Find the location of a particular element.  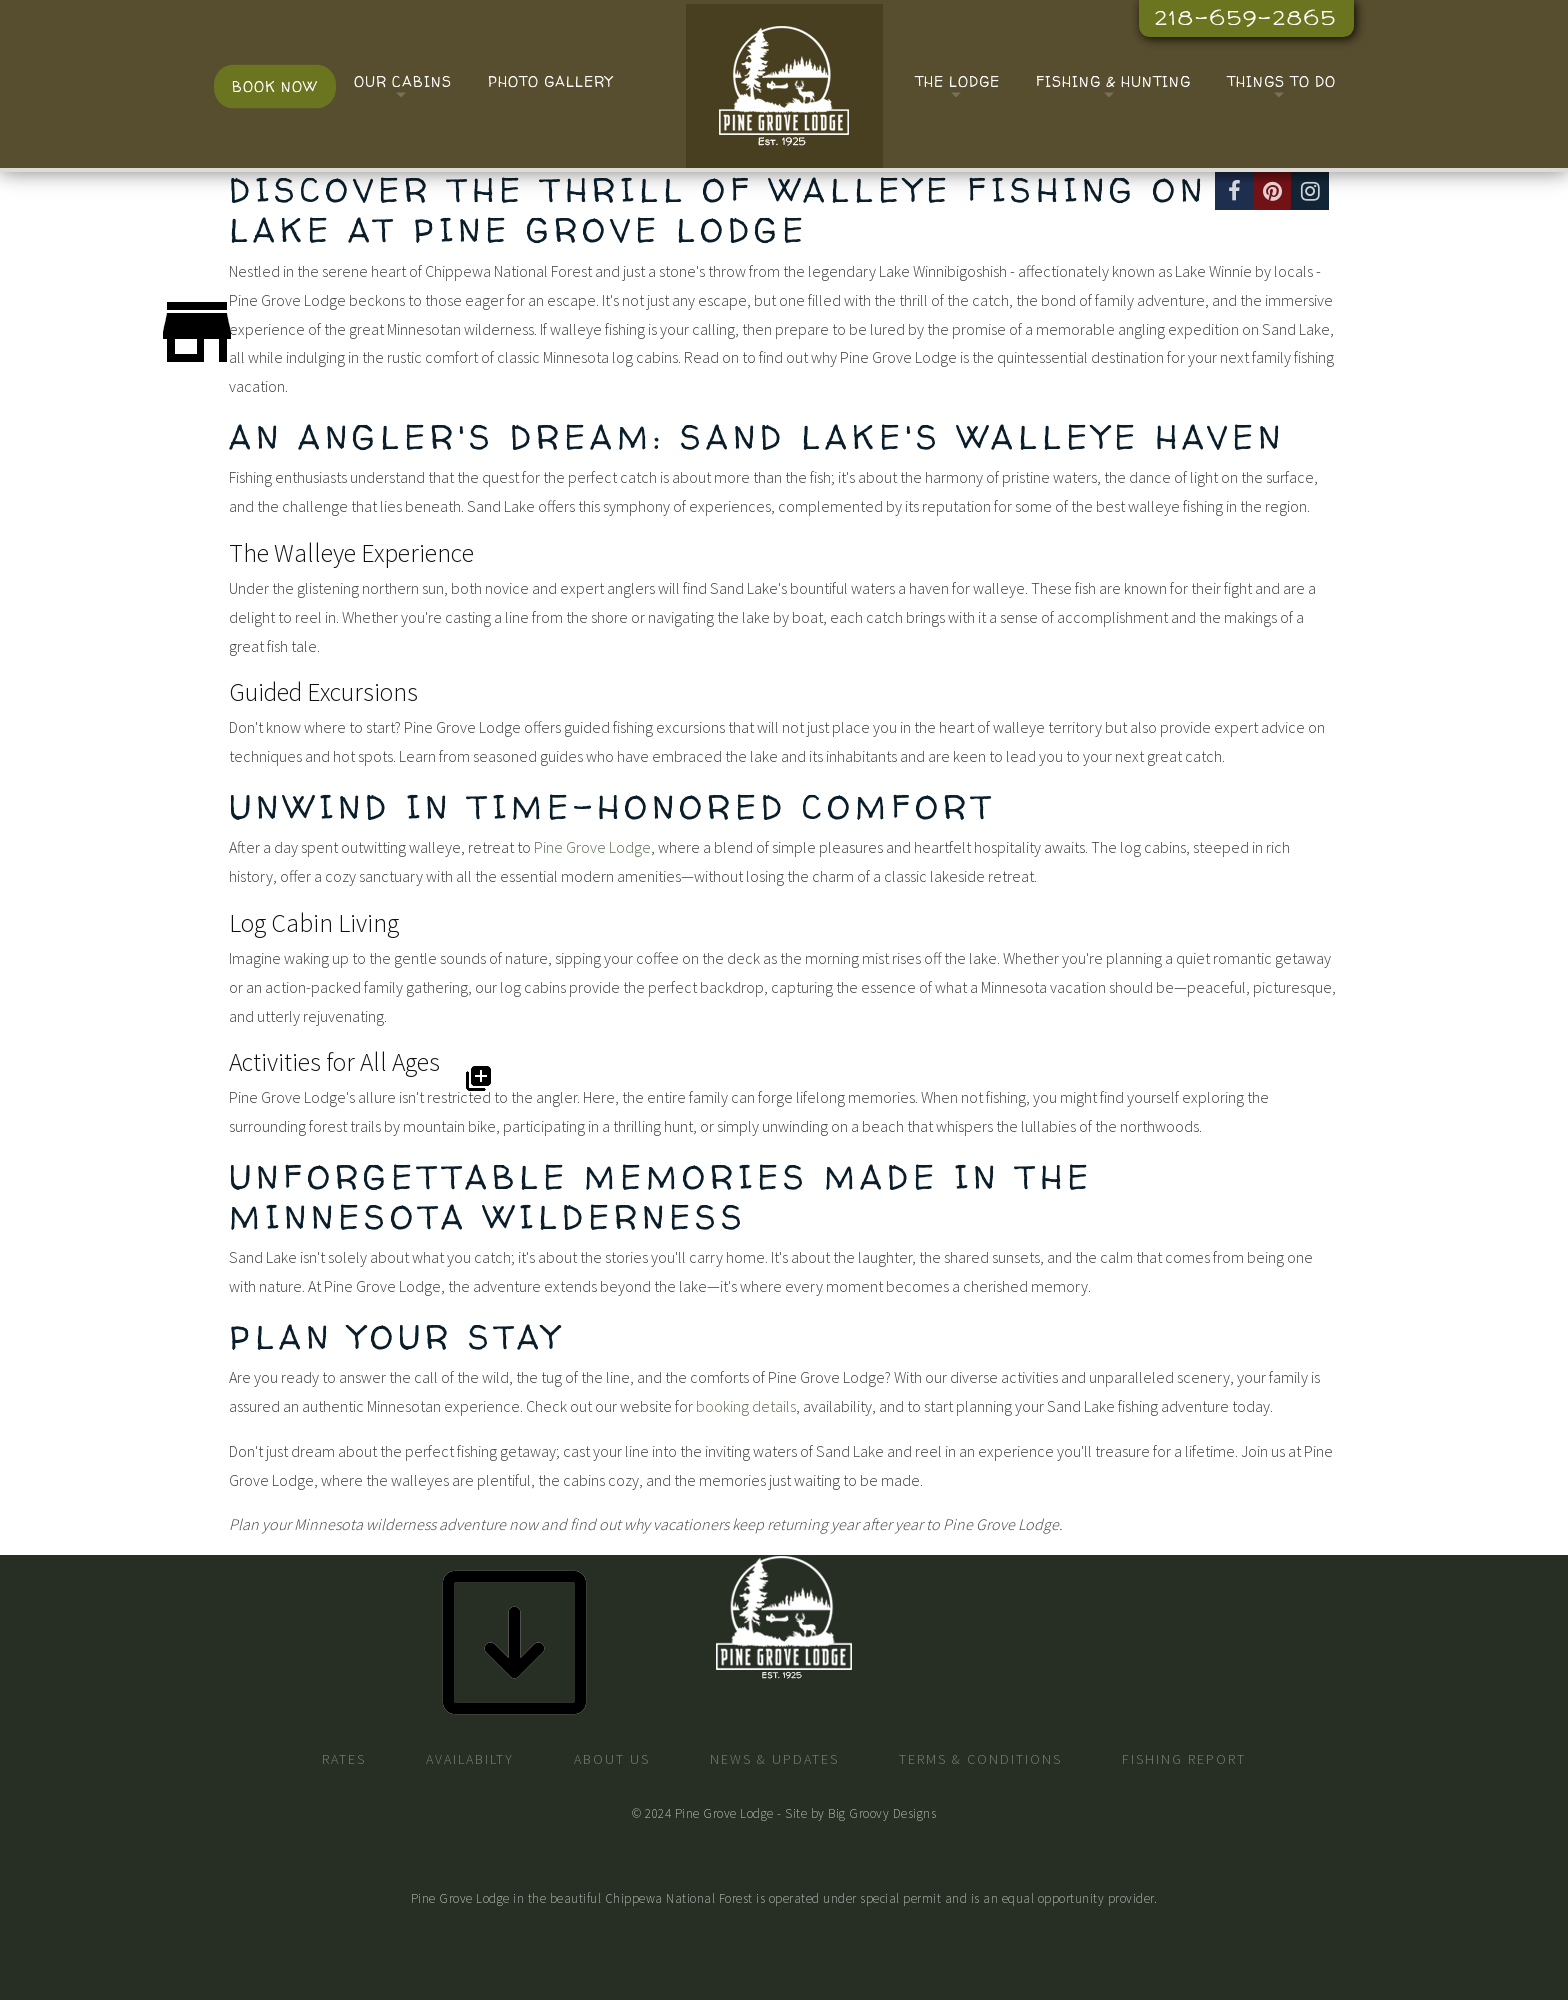

download file or content is located at coordinates (514, 1642).